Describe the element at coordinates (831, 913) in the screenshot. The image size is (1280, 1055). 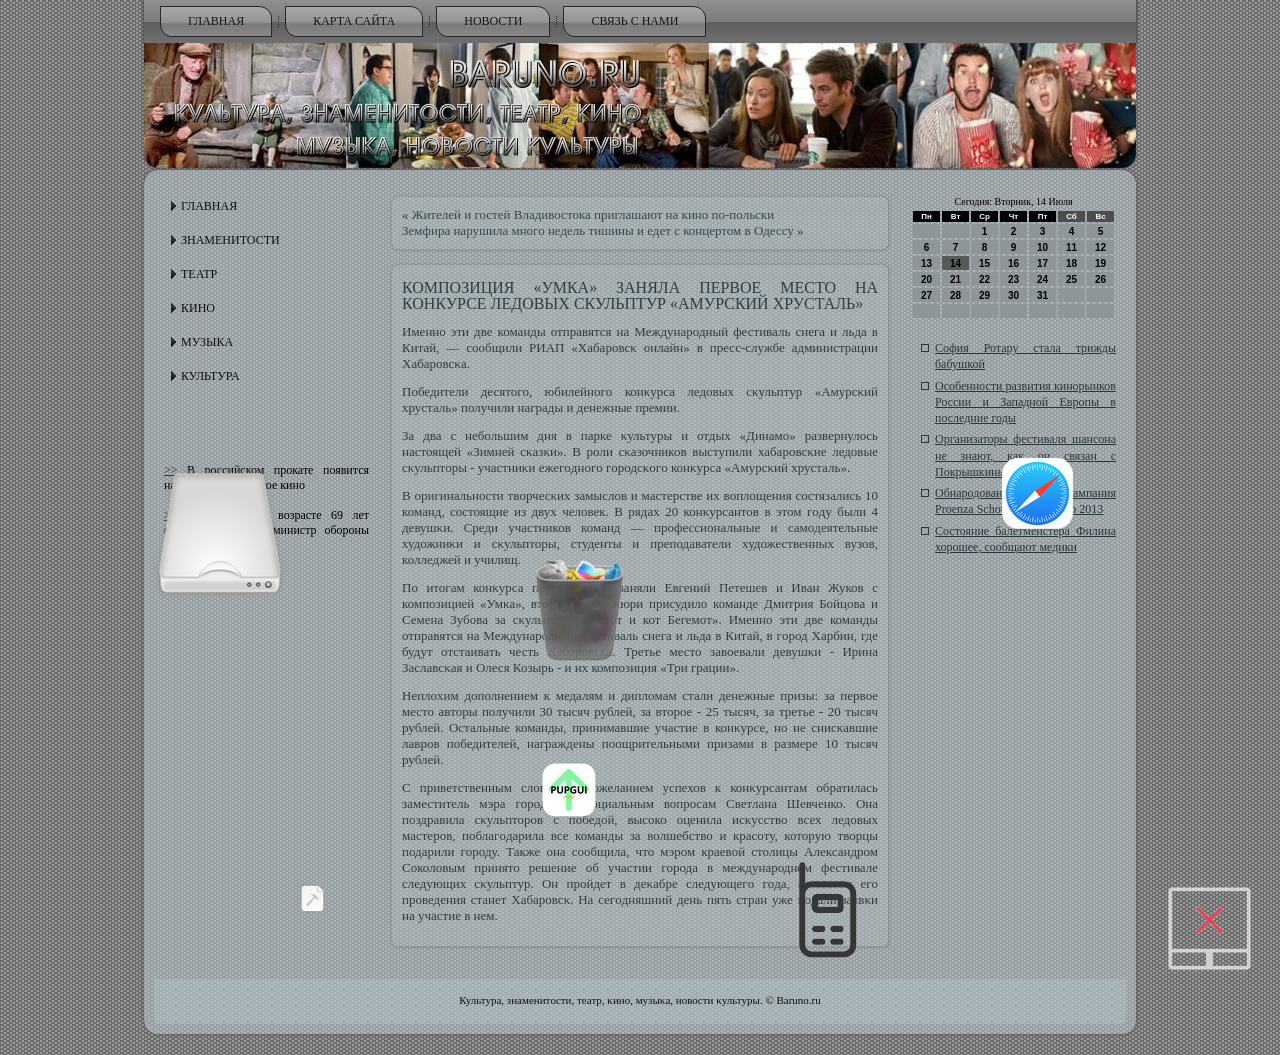
I see `call using a landline or desk phone` at that location.